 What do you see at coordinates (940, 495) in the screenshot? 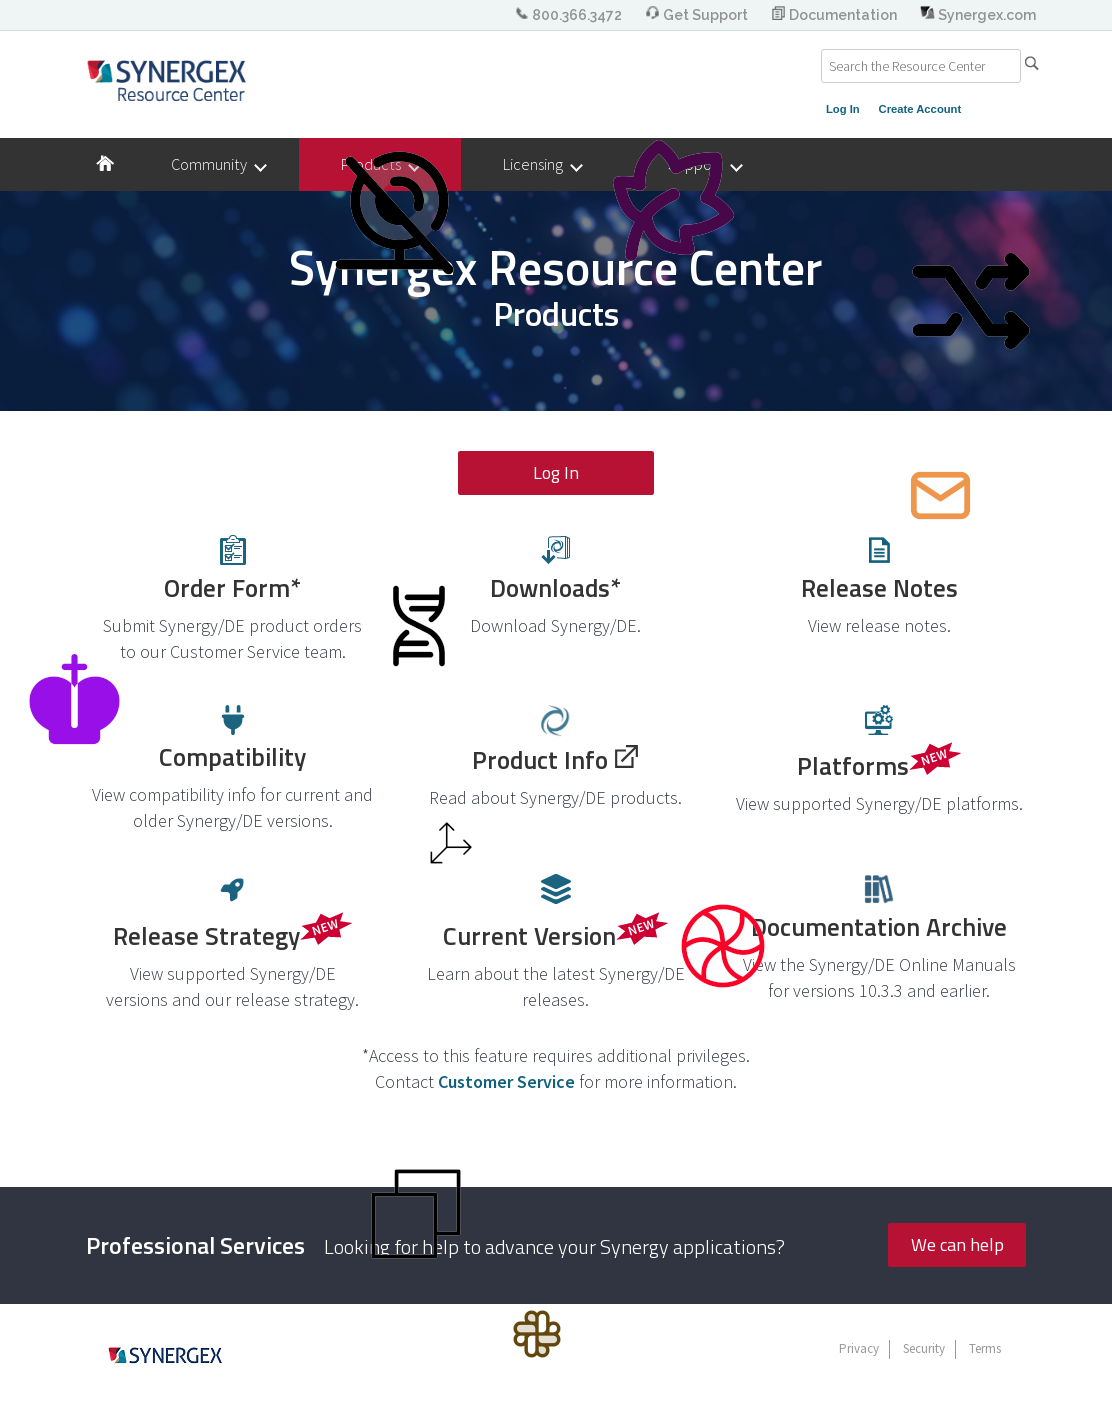
I see `open your email inbox` at bounding box center [940, 495].